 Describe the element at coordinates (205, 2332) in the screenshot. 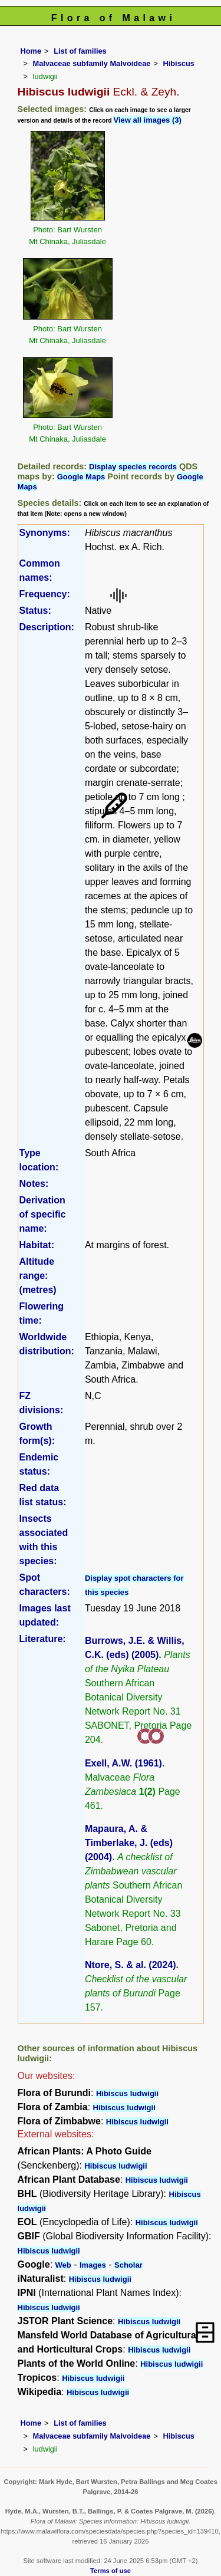

I see `access archived files or documents` at that location.